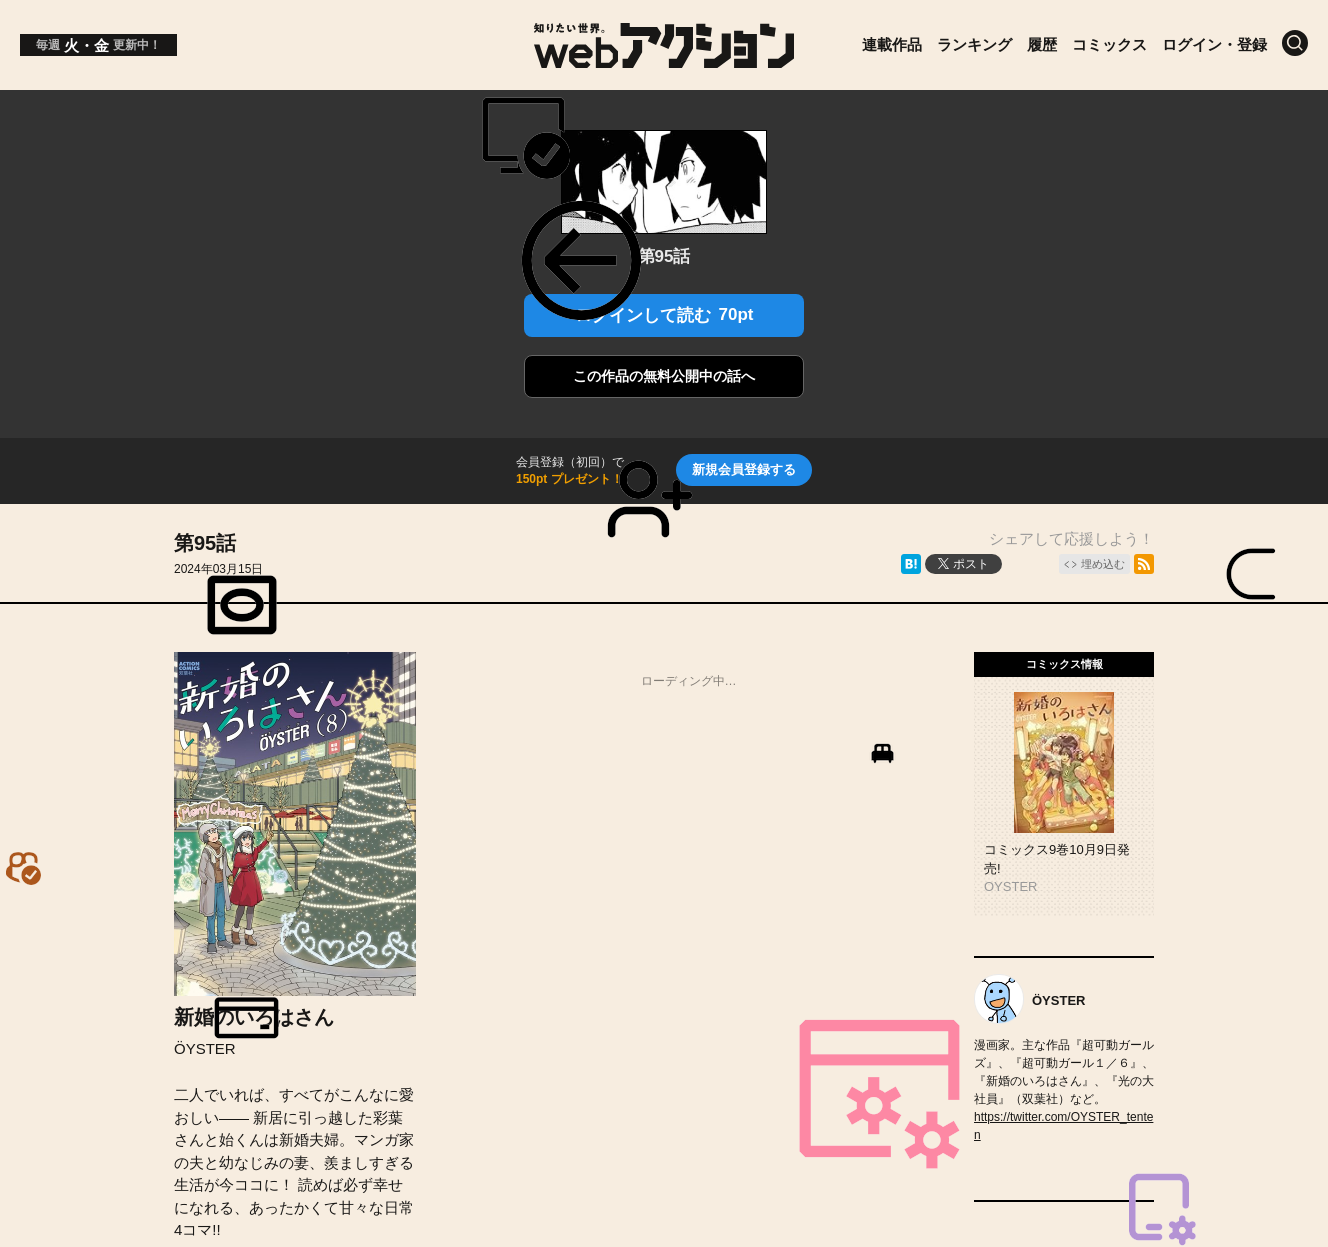  Describe the element at coordinates (23, 867) in the screenshot. I see `github copilot connection successful` at that location.